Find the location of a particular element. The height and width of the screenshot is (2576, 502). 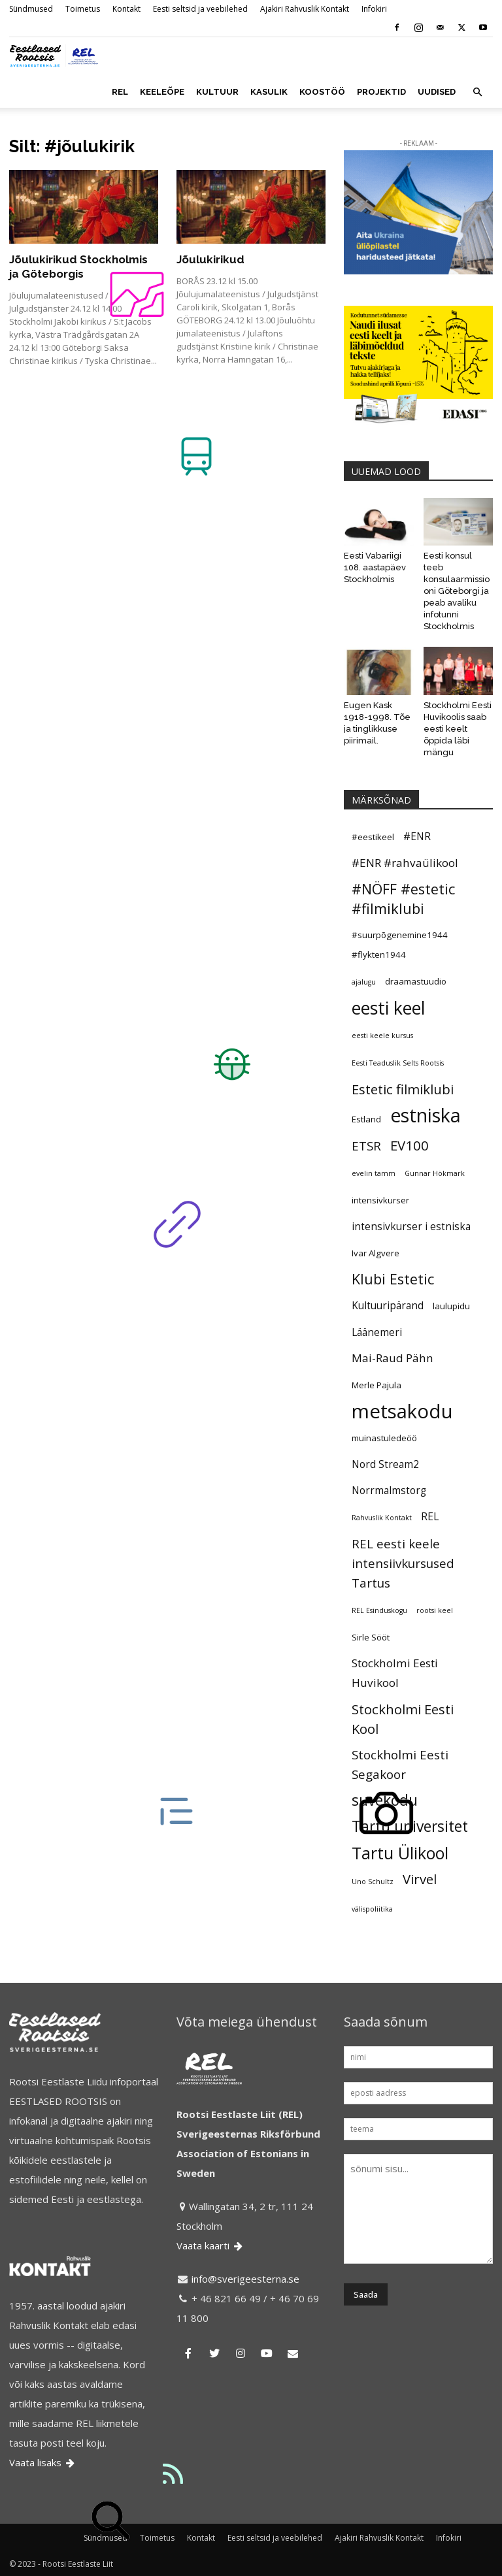

subscribe to RSS feed is located at coordinates (173, 2473).